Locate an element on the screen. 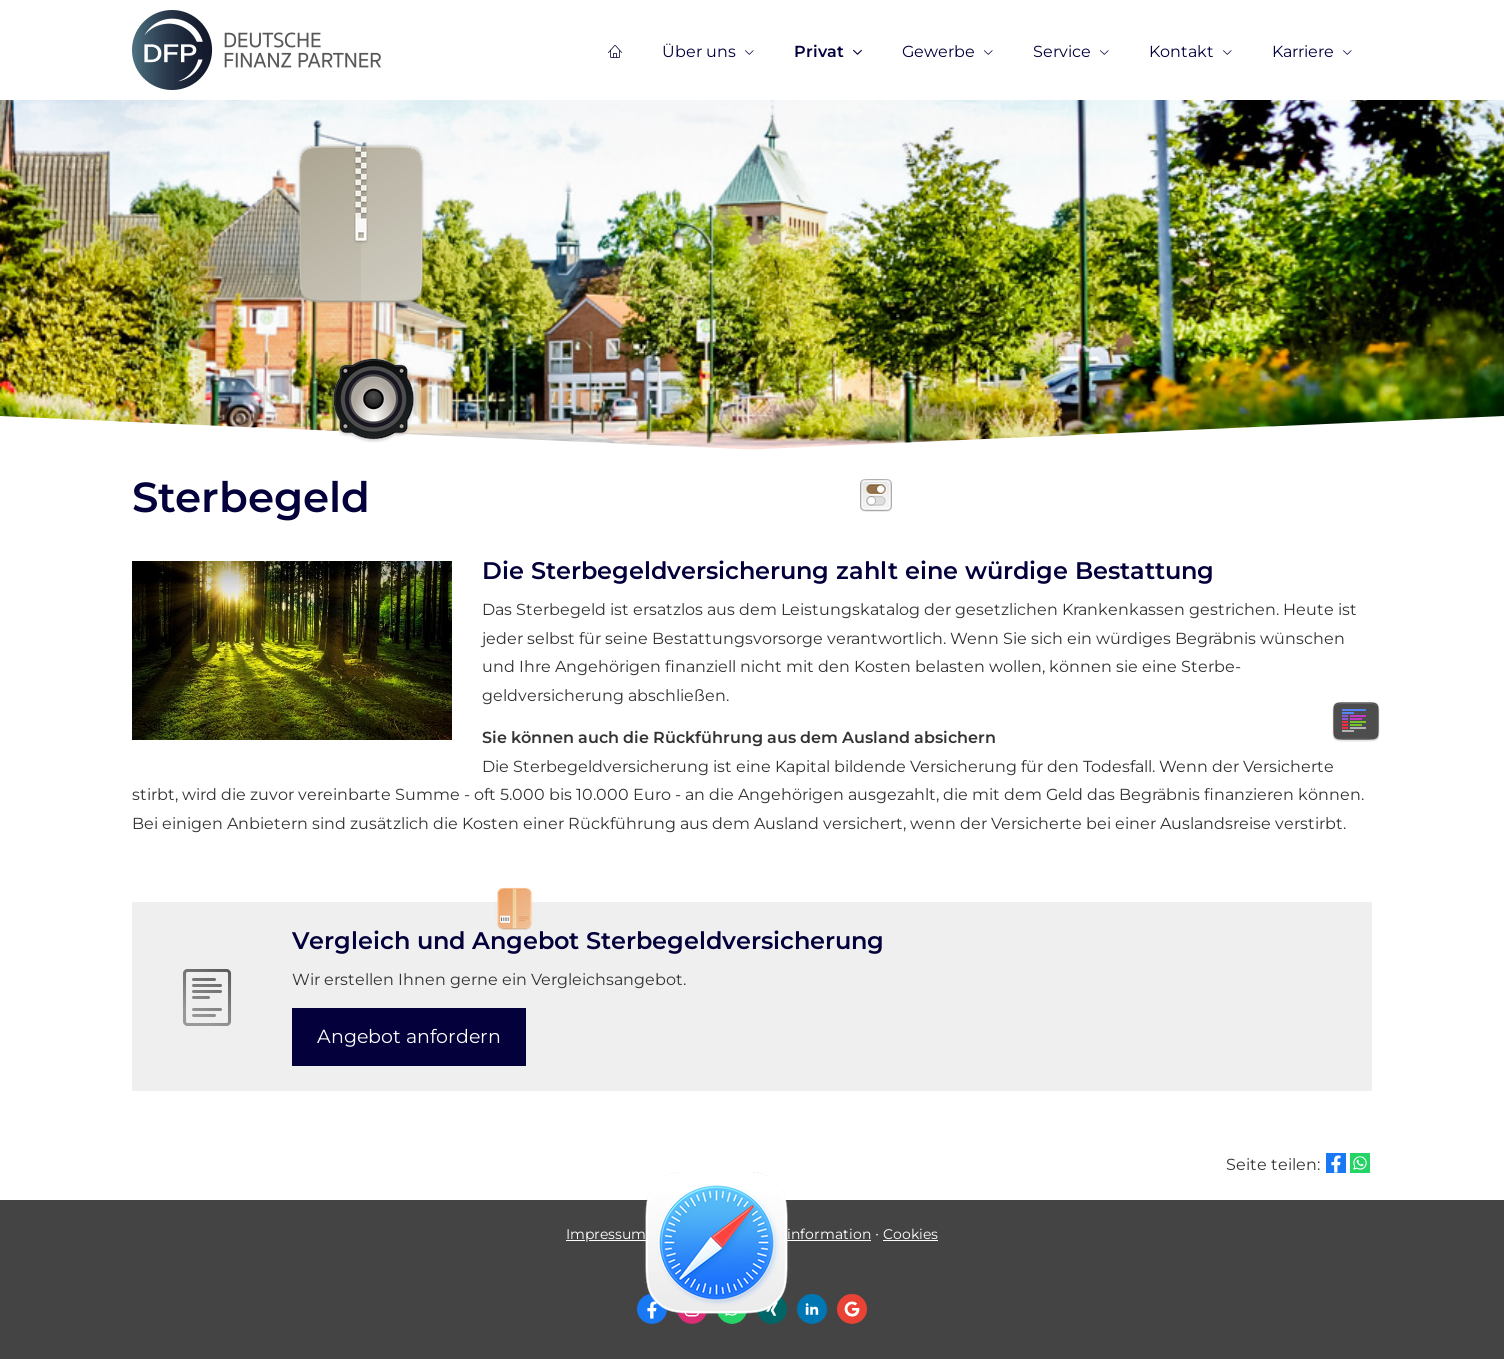 This screenshot has height=1359, width=1504. open file roller to extract or compress archives is located at coordinates (361, 224).